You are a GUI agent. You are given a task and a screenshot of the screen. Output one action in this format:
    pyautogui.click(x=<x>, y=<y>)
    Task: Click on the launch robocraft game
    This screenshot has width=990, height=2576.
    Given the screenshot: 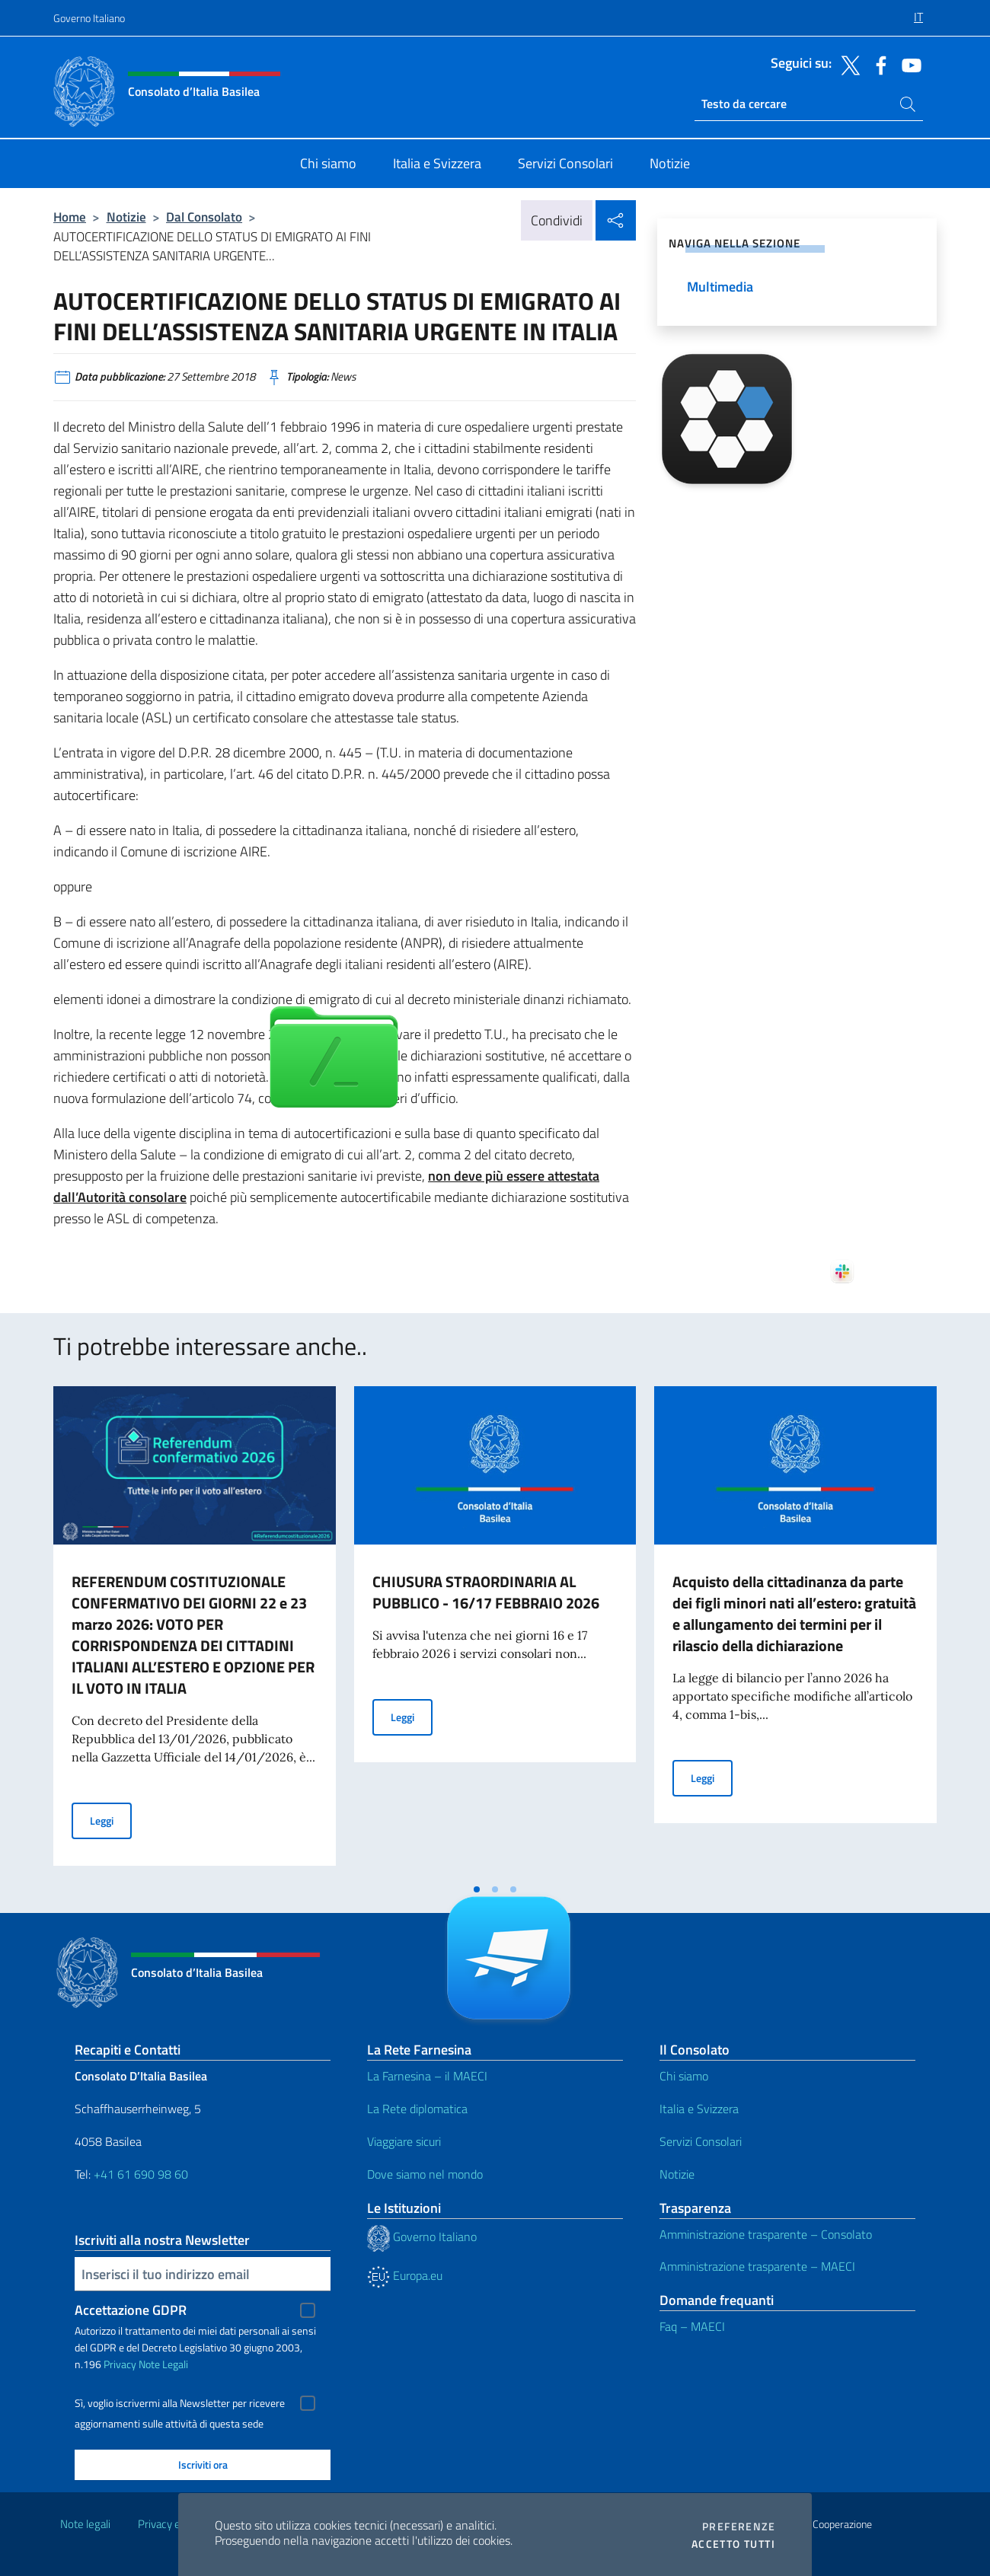 What is the action you would take?
    pyautogui.click(x=727, y=419)
    